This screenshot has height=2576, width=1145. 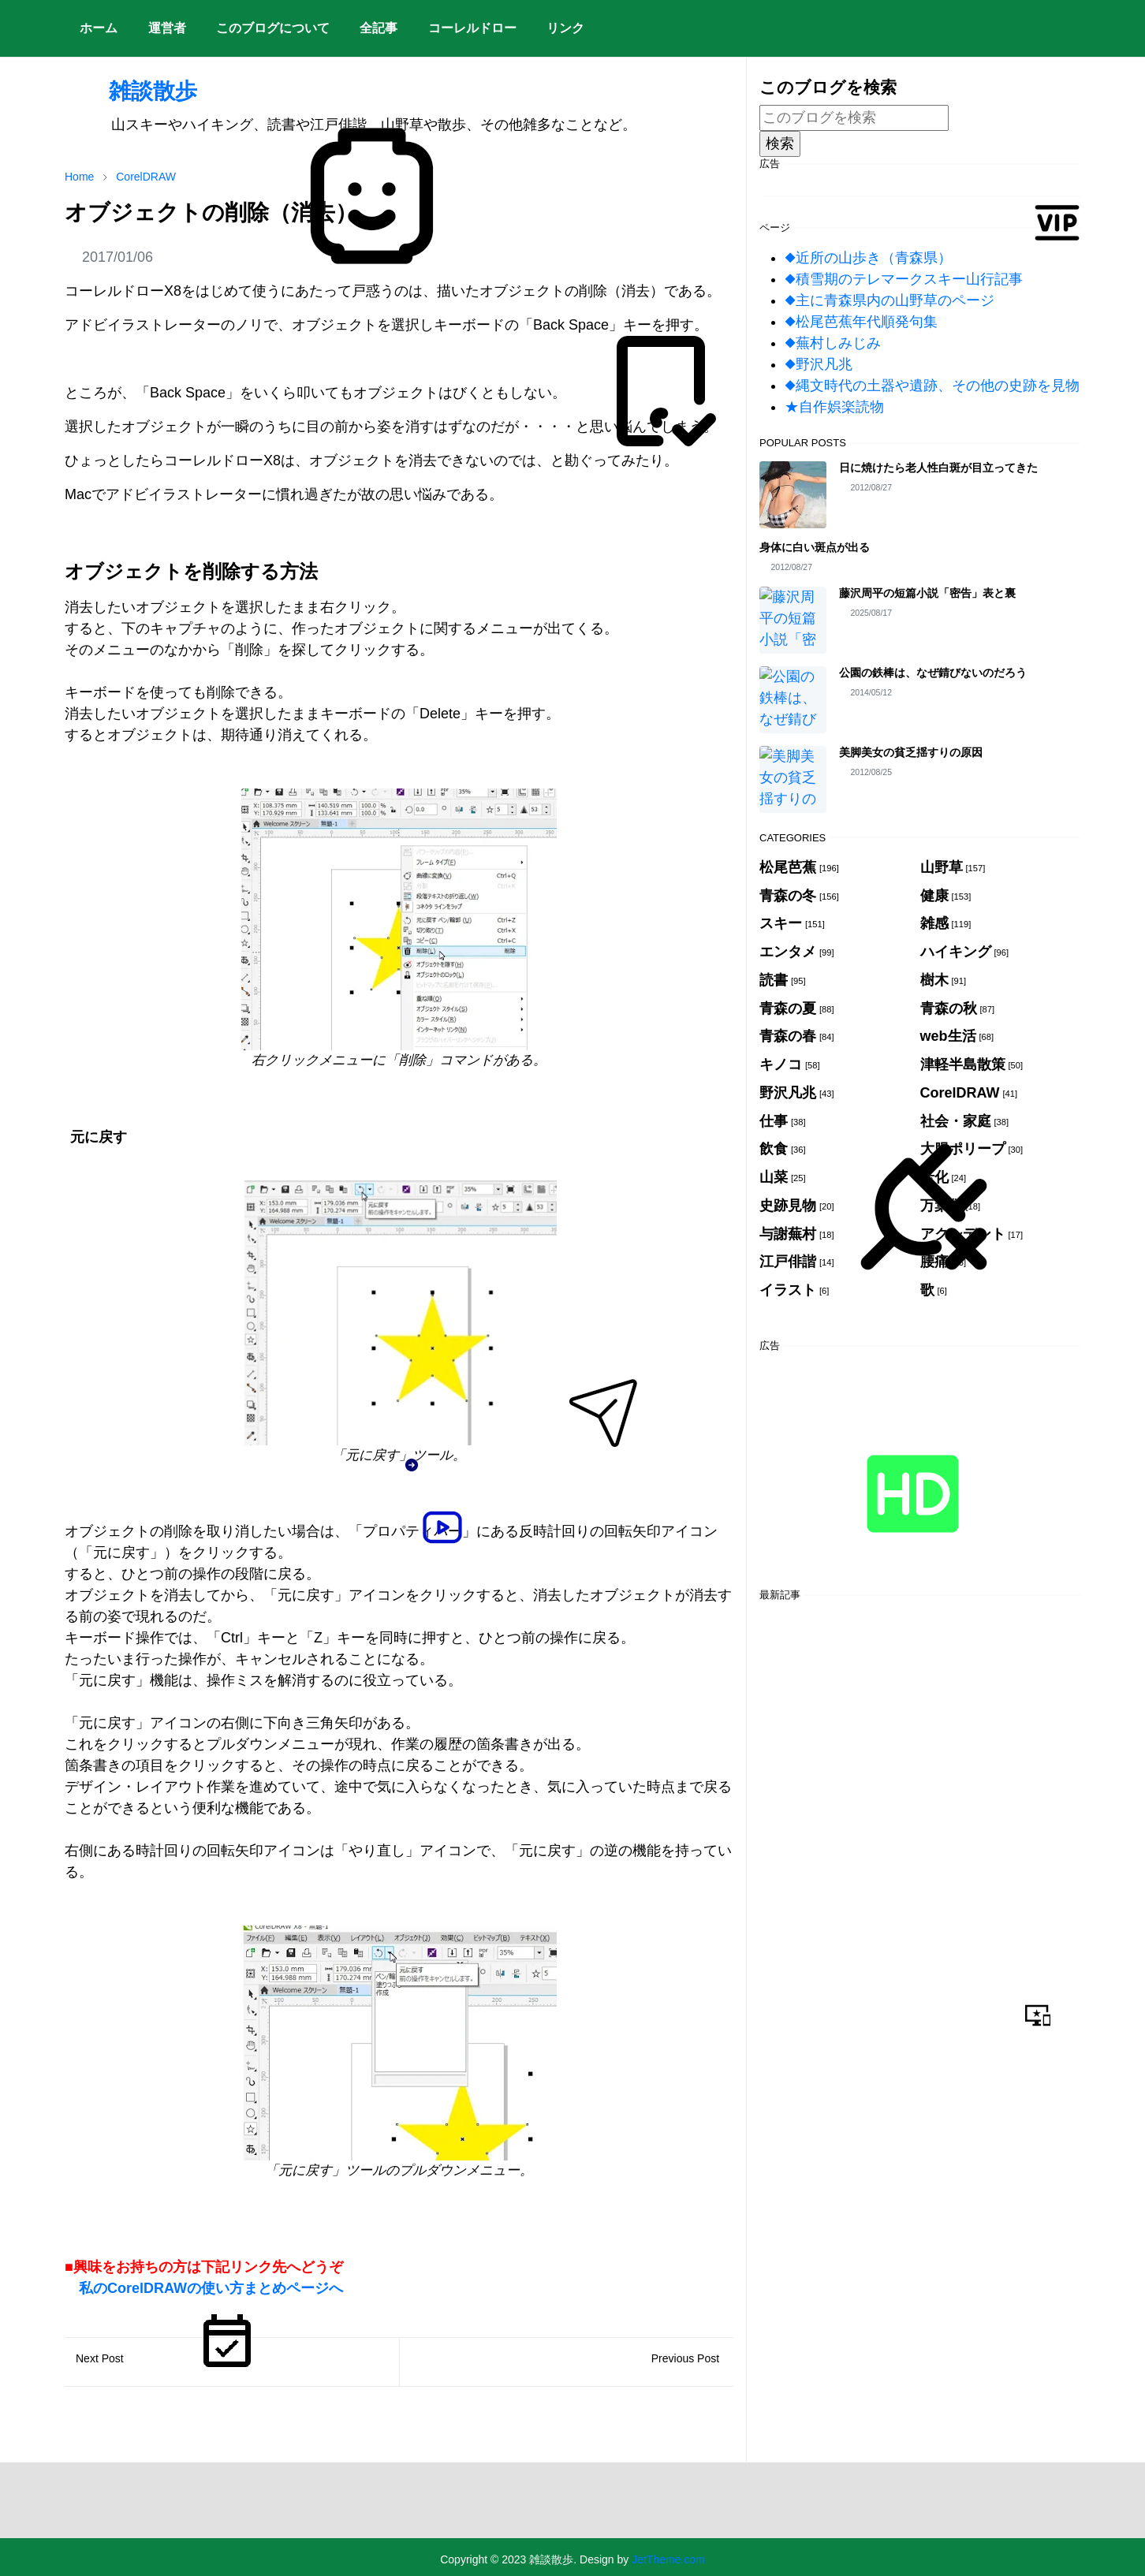 I want to click on access building blocks or modular components, so click(x=371, y=196).